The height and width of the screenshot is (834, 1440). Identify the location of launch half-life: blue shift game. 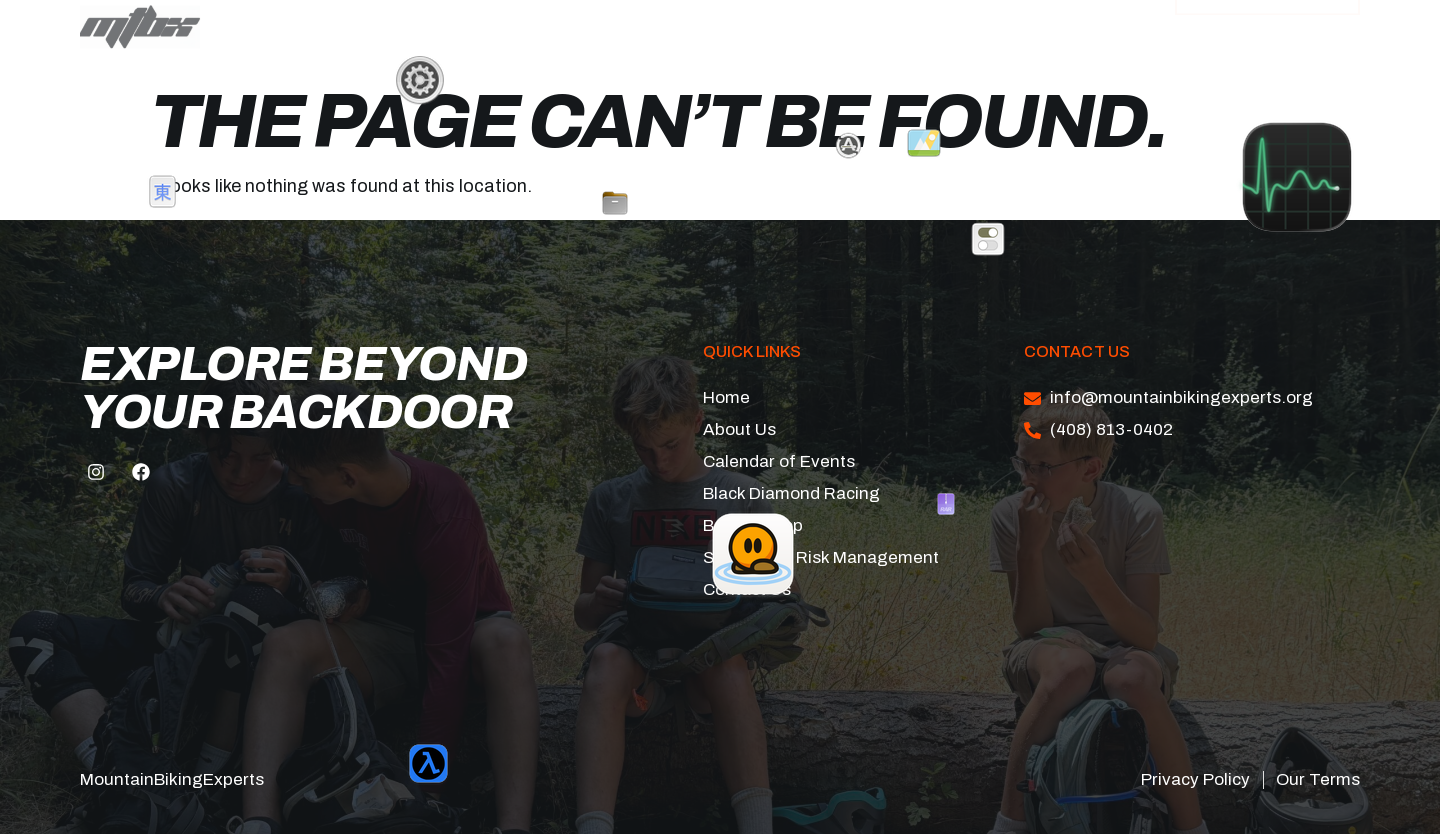
(428, 763).